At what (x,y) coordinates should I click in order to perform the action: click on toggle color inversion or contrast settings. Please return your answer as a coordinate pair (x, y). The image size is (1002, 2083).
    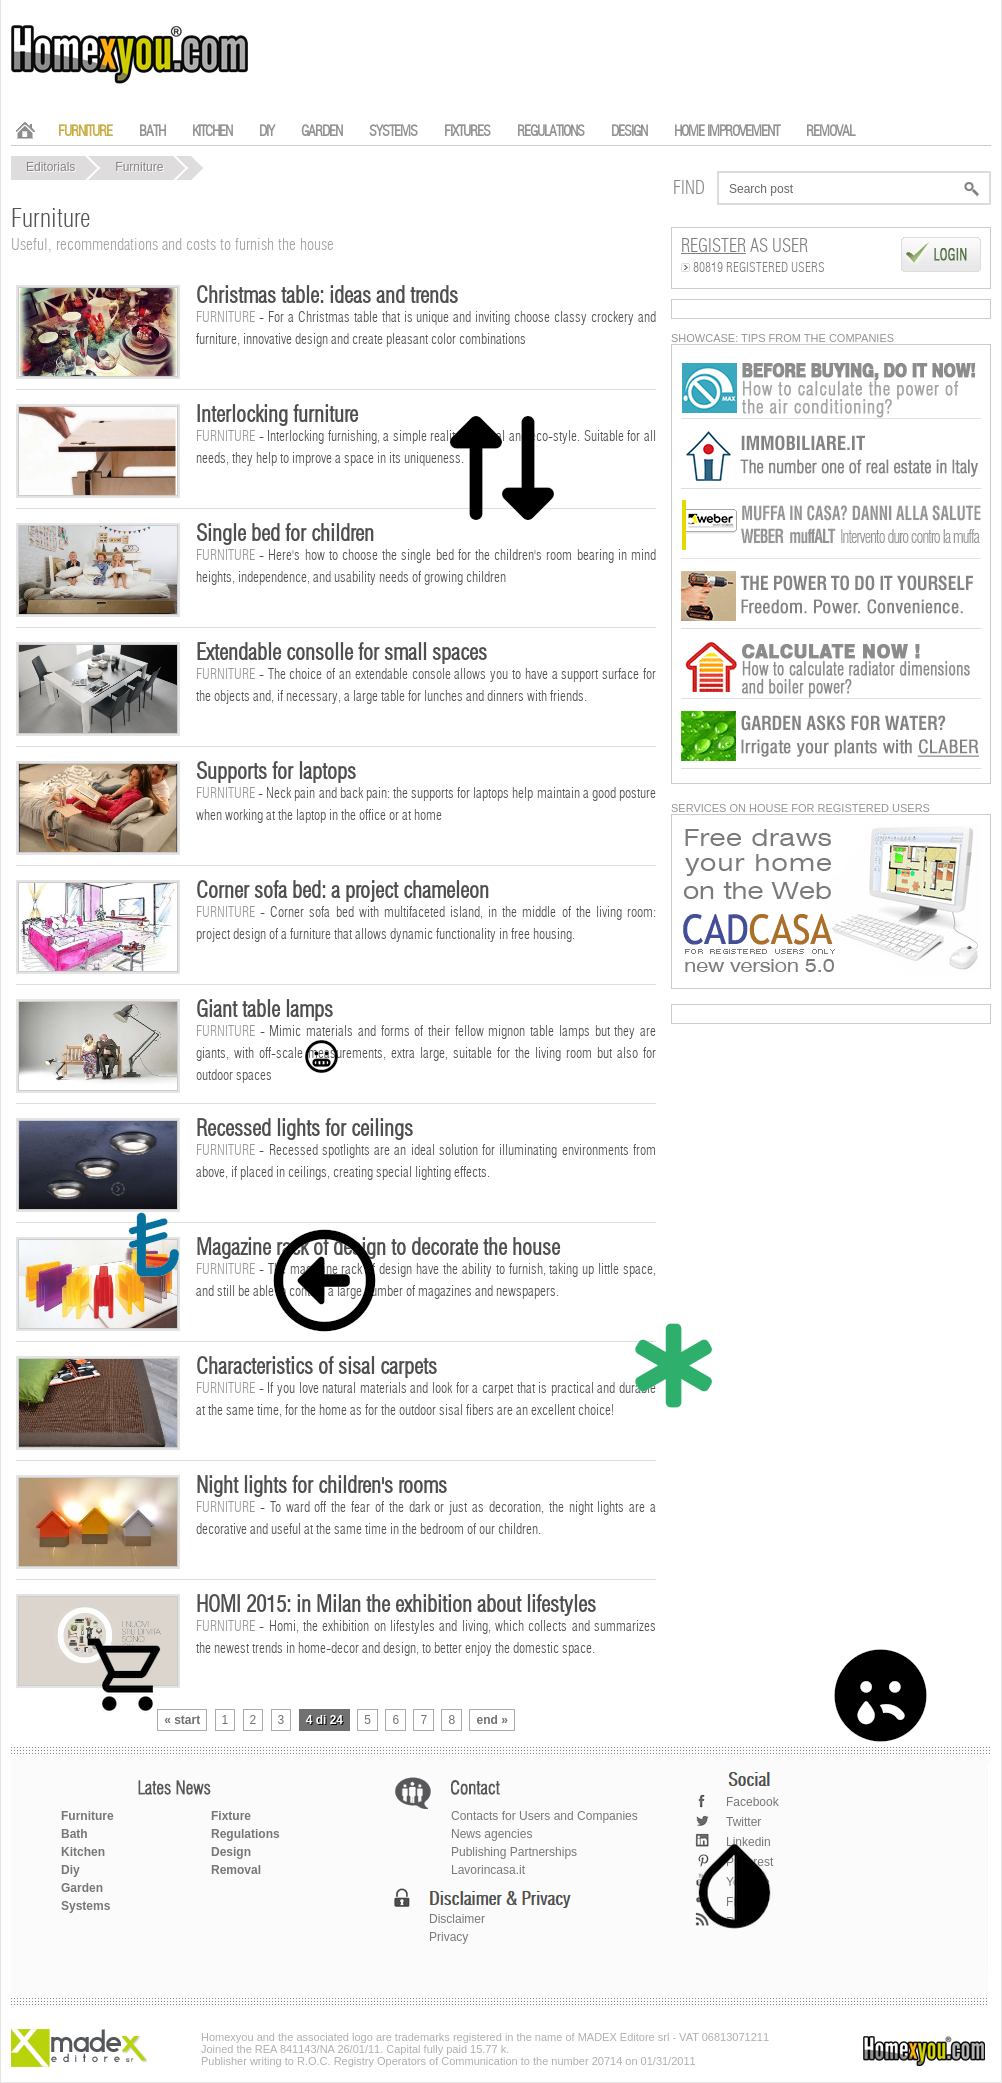
    Looking at the image, I should click on (734, 1885).